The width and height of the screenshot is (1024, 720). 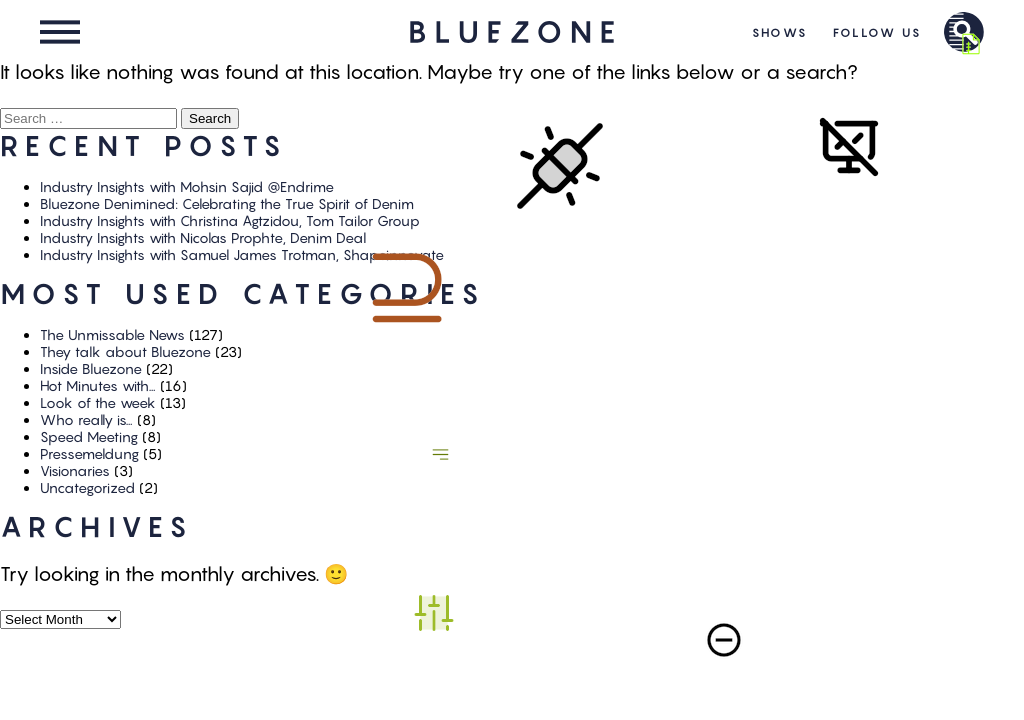 I want to click on indicates a superset relationship in mathematical notation, so click(x=405, y=289).